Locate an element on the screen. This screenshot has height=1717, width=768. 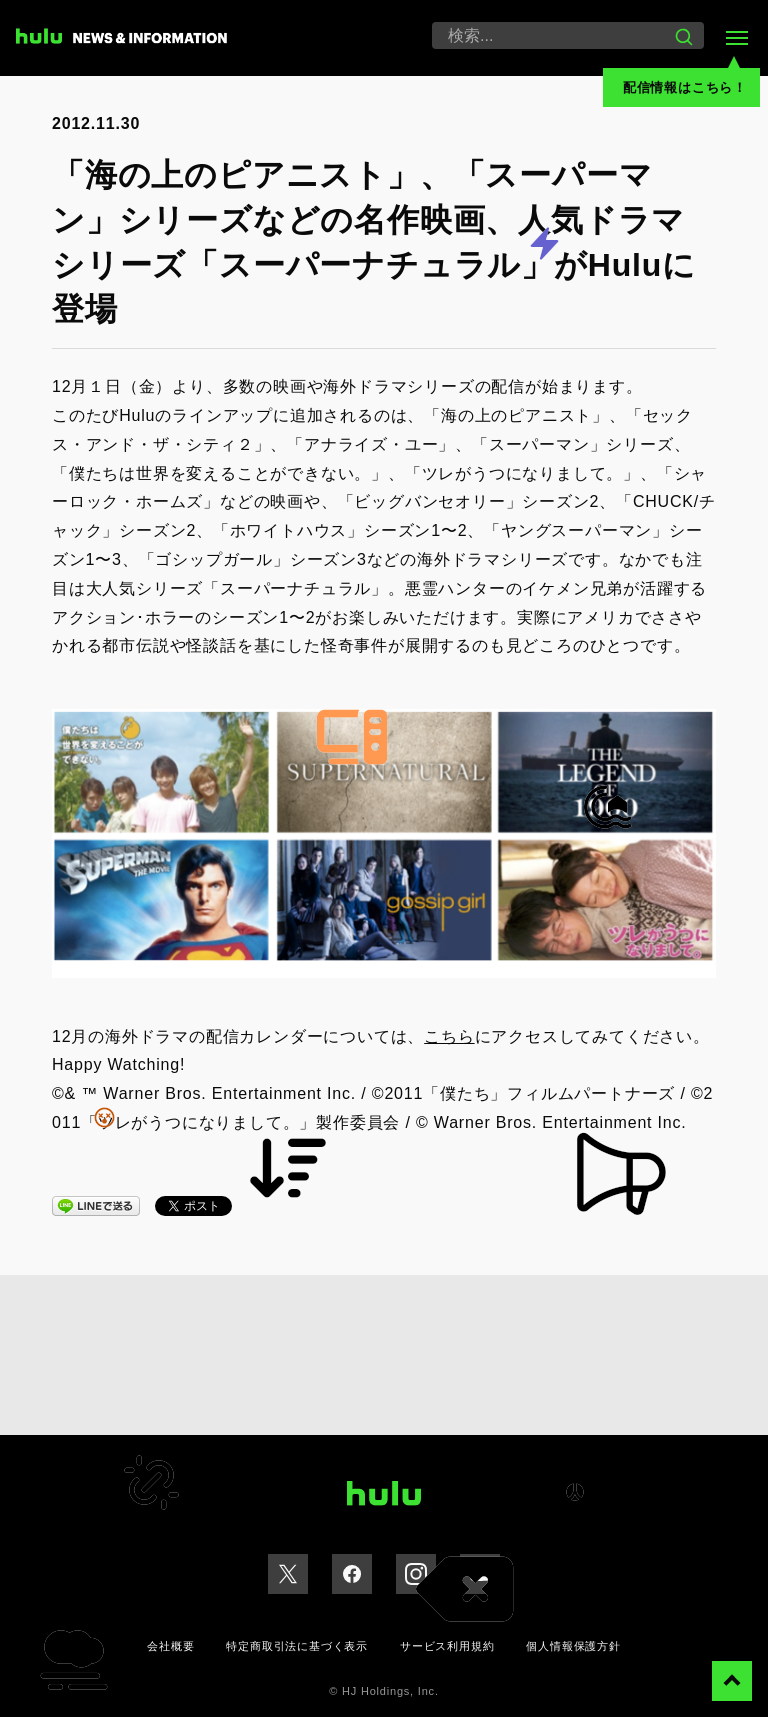
sort items from largest to smallest is located at coordinates (288, 1168).